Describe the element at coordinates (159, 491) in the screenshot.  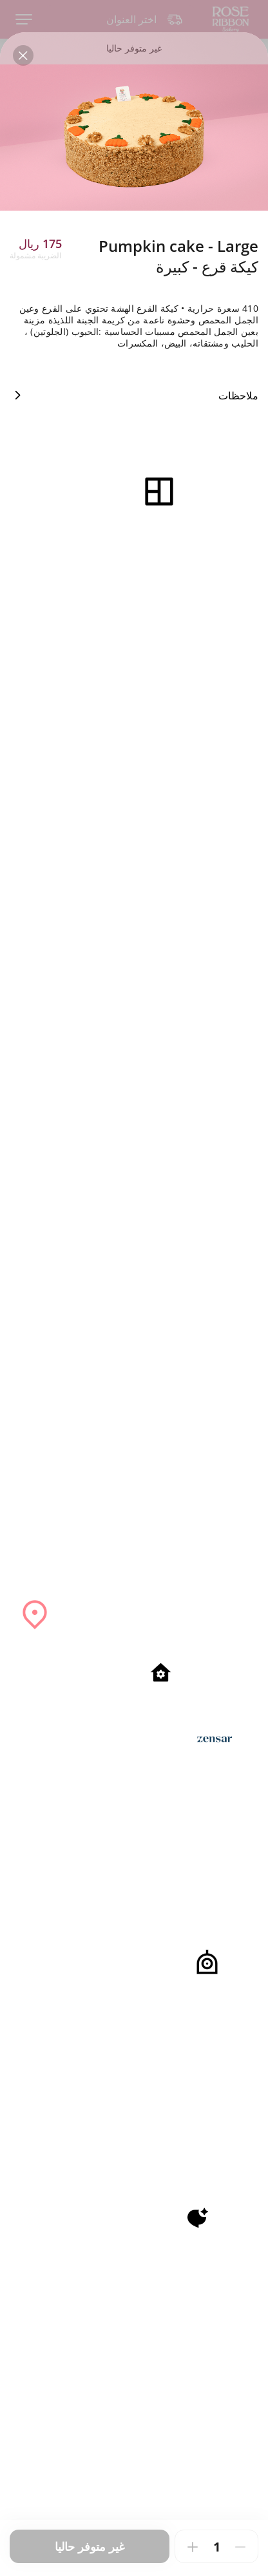
I see `switch to grid layout view` at that location.